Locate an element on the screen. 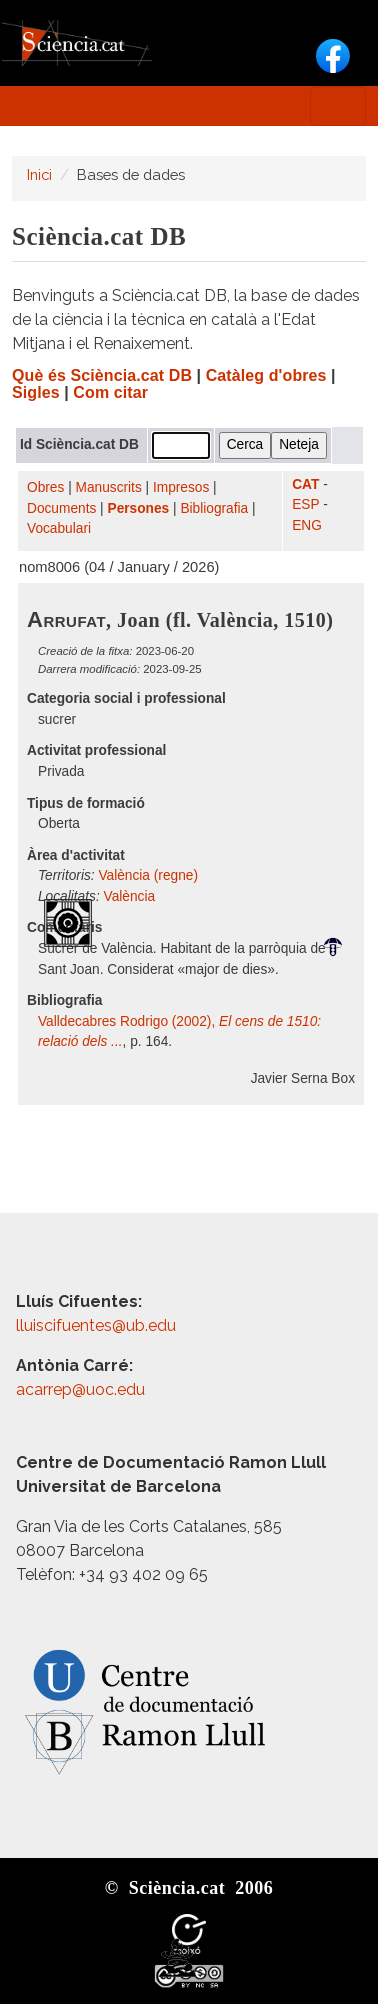 The width and height of the screenshot is (378, 2004). game item or power-up mushroom is located at coordinates (333, 947).